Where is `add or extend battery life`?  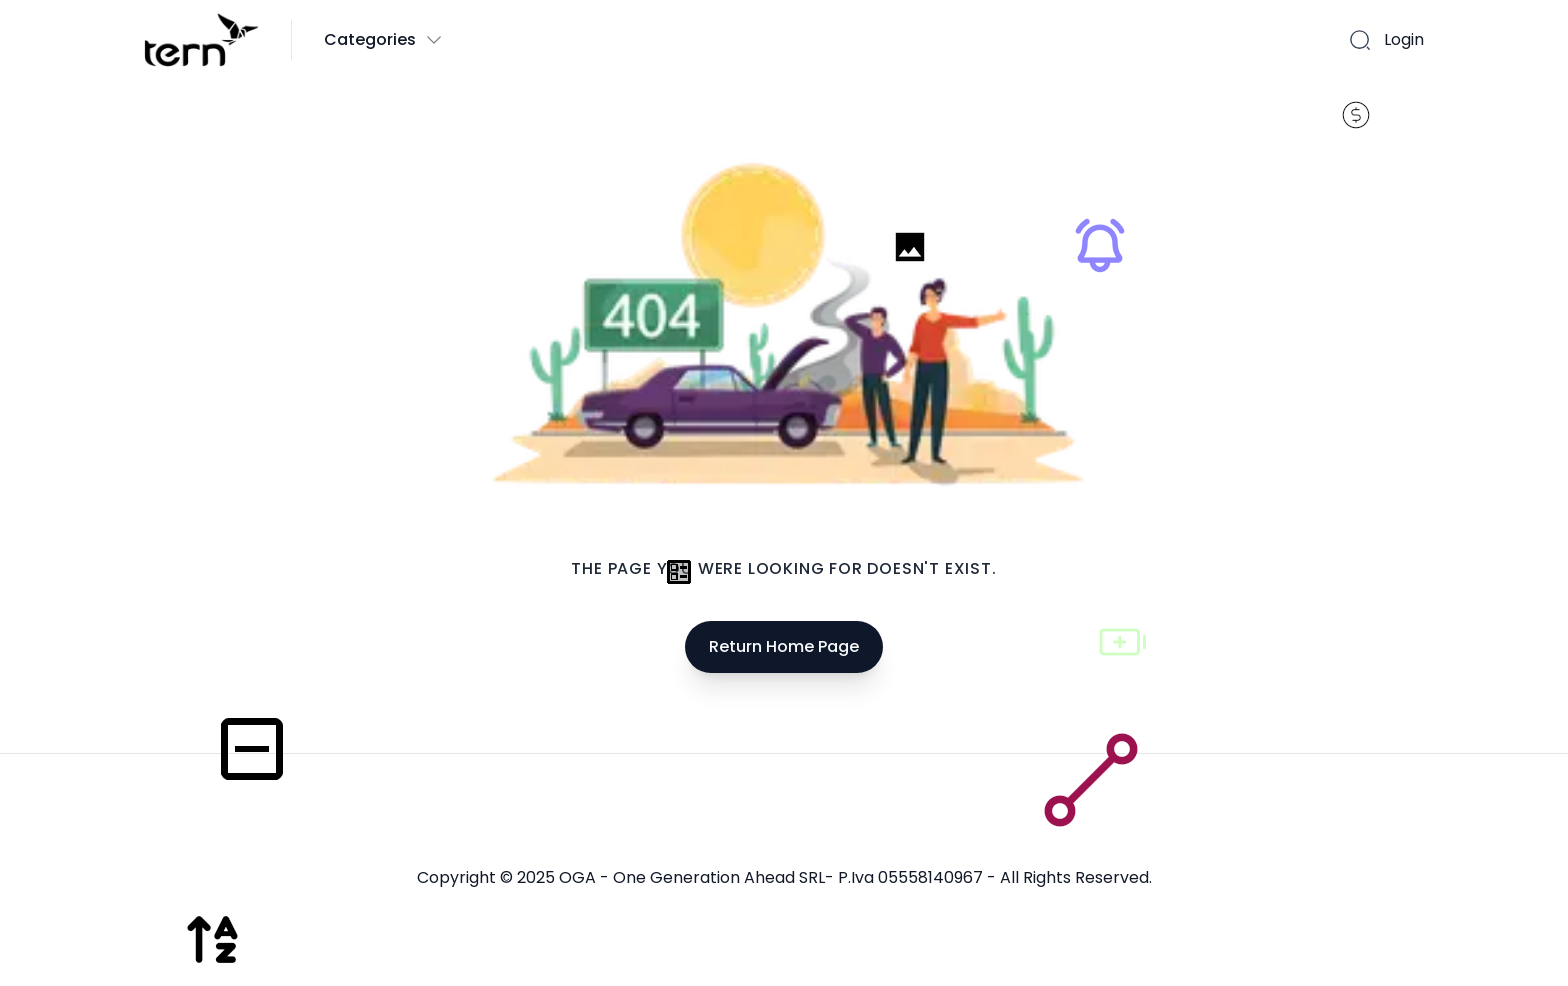 add or extend battery life is located at coordinates (1122, 642).